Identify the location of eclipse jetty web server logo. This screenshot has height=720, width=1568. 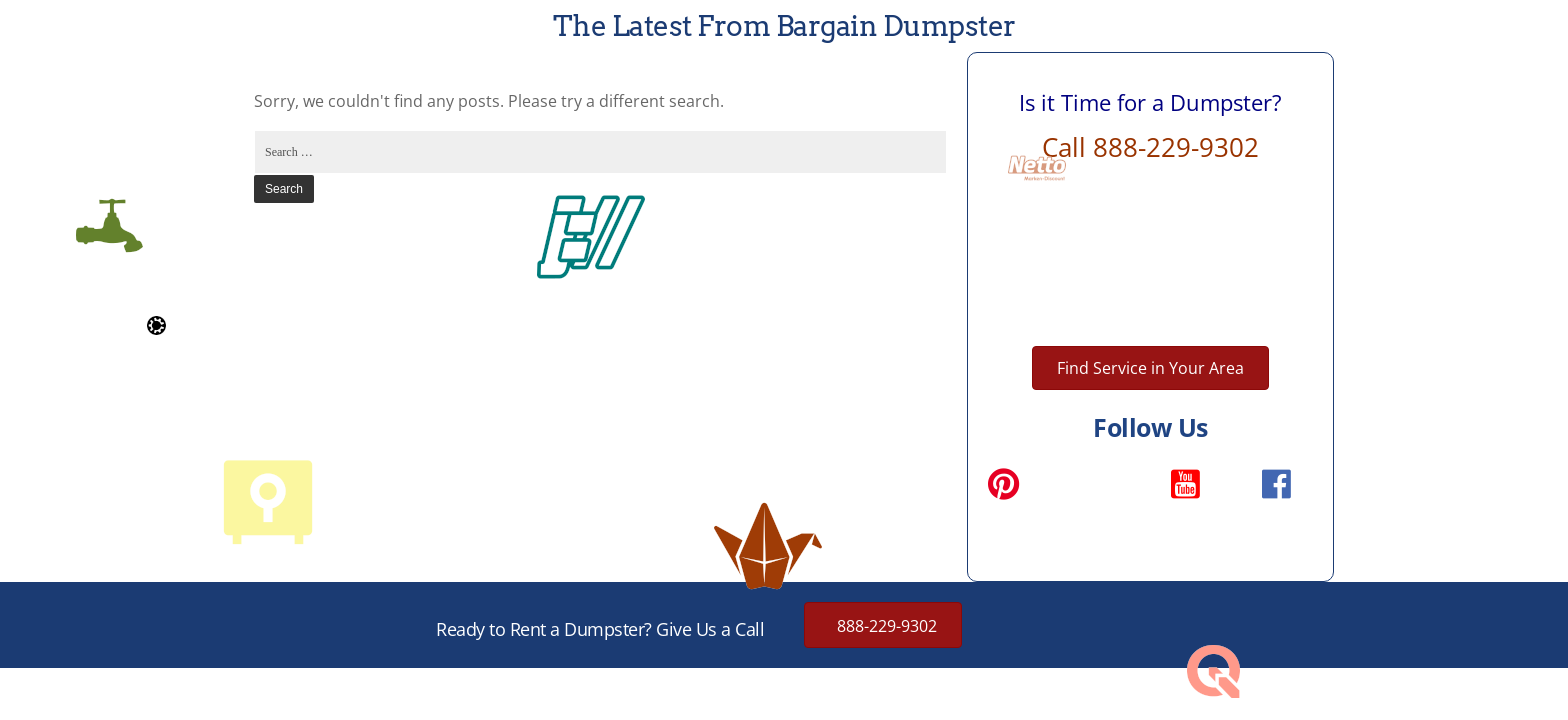
(591, 237).